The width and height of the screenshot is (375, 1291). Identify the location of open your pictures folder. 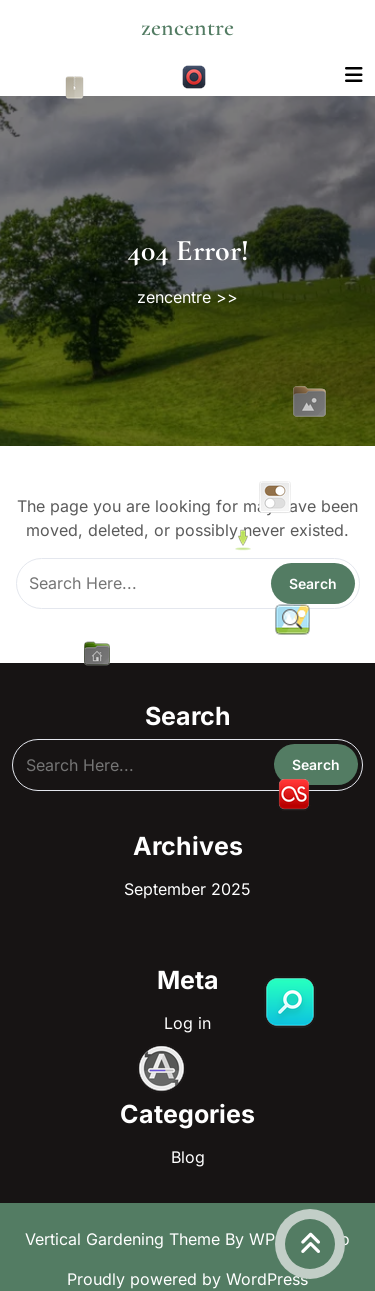
(309, 401).